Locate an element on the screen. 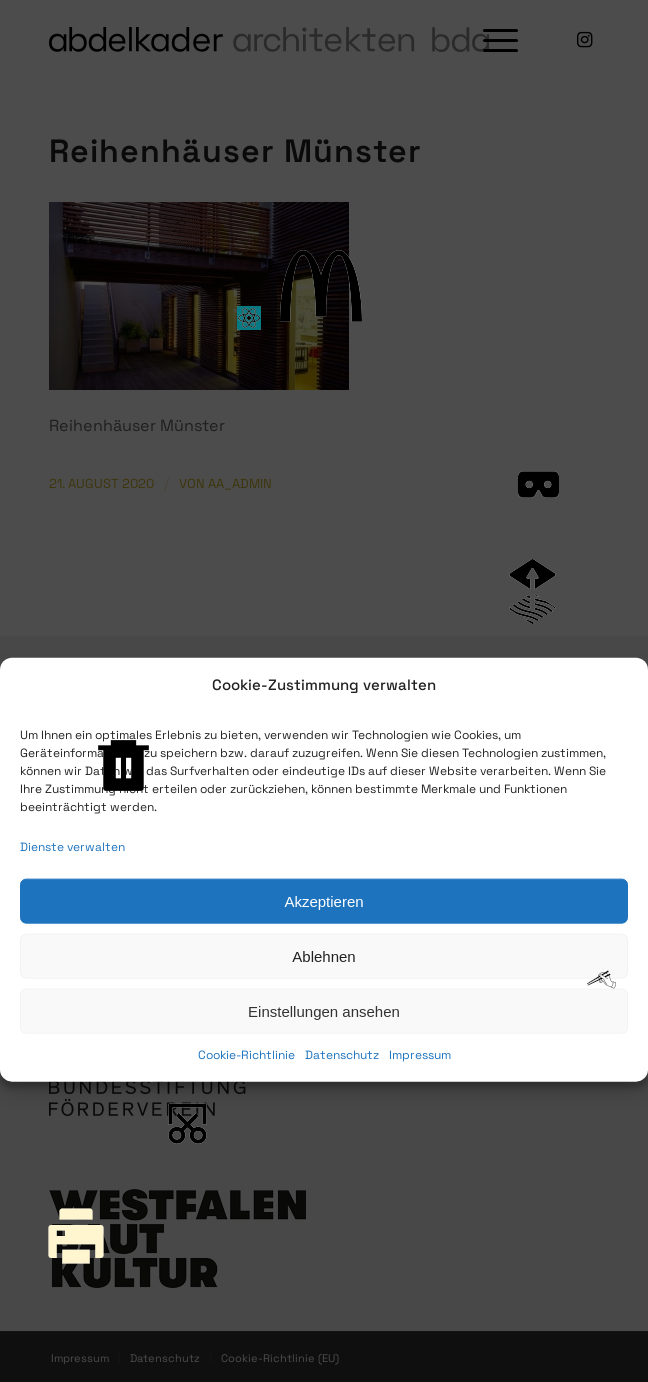 Image resolution: width=648 pixels, height=1382 pixels. google cardboard VR viewer logo is located at coordinates (538, 484).